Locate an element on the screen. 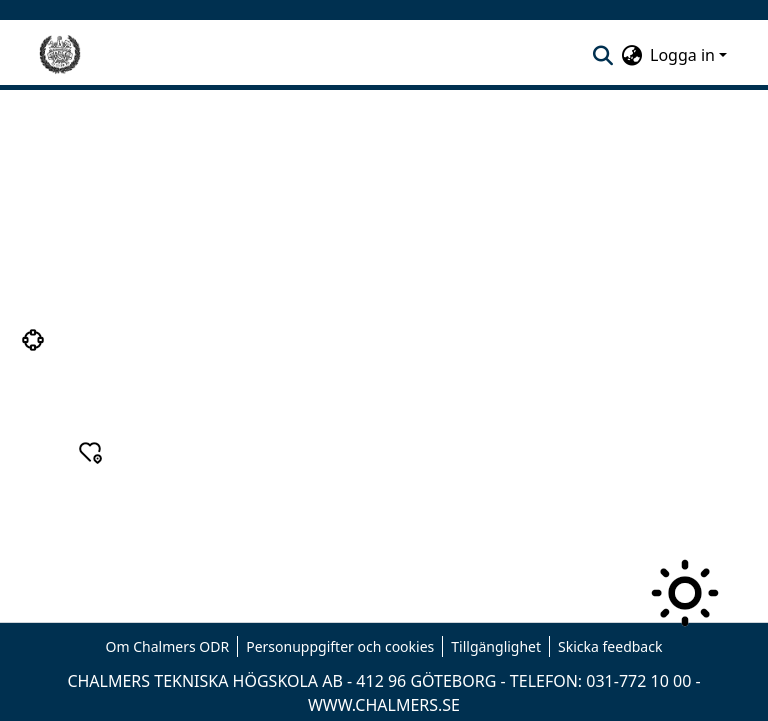  switch to light mode is located at coordinates (685, 593).